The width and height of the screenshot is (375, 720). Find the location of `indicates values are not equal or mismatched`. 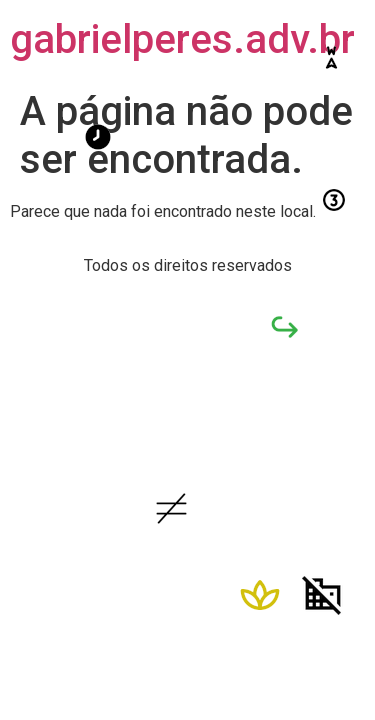

indicates values are not equal or mismatched is located at coordinates (171, 508).